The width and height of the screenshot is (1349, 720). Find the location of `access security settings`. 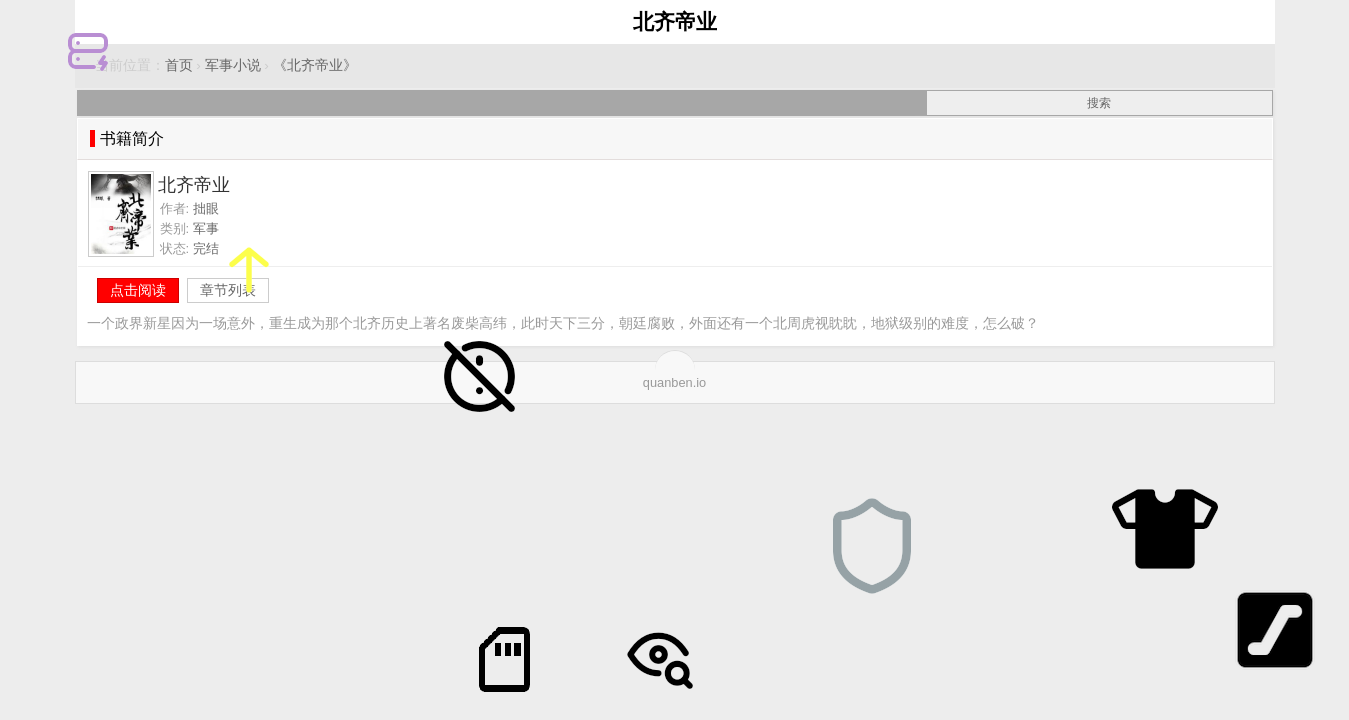

access security settings is located at coordinates (872, 546).